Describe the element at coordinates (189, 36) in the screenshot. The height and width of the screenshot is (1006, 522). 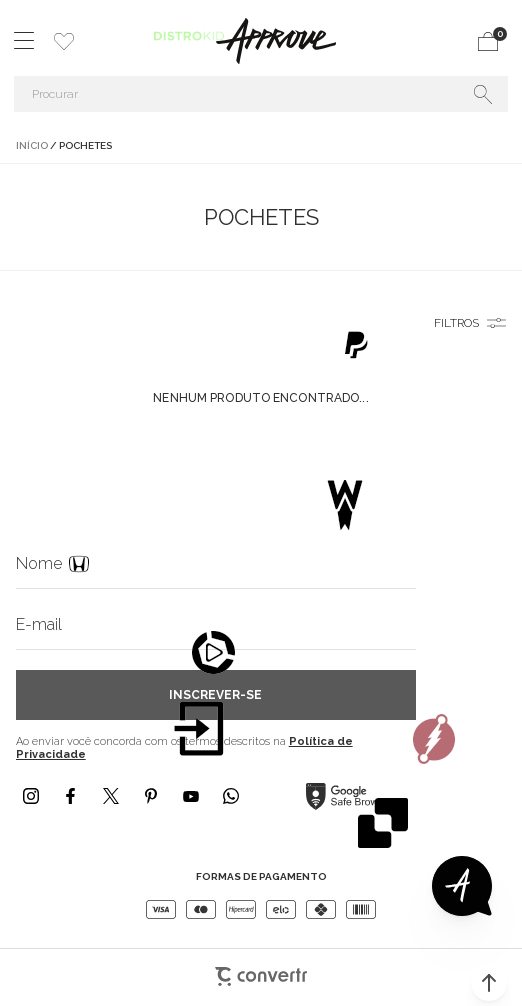
I see `access distrokid music distribution platform` at that location.